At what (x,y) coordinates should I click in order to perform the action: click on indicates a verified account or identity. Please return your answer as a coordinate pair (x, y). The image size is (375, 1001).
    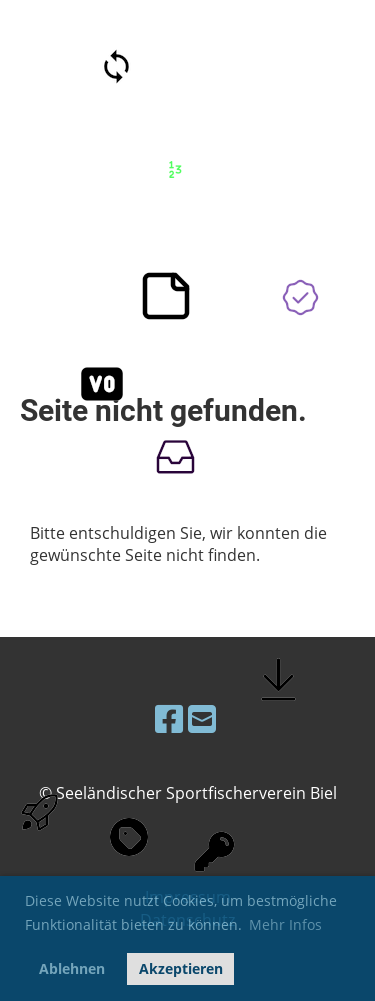
    Looking at the image, I should click on (300, 297).